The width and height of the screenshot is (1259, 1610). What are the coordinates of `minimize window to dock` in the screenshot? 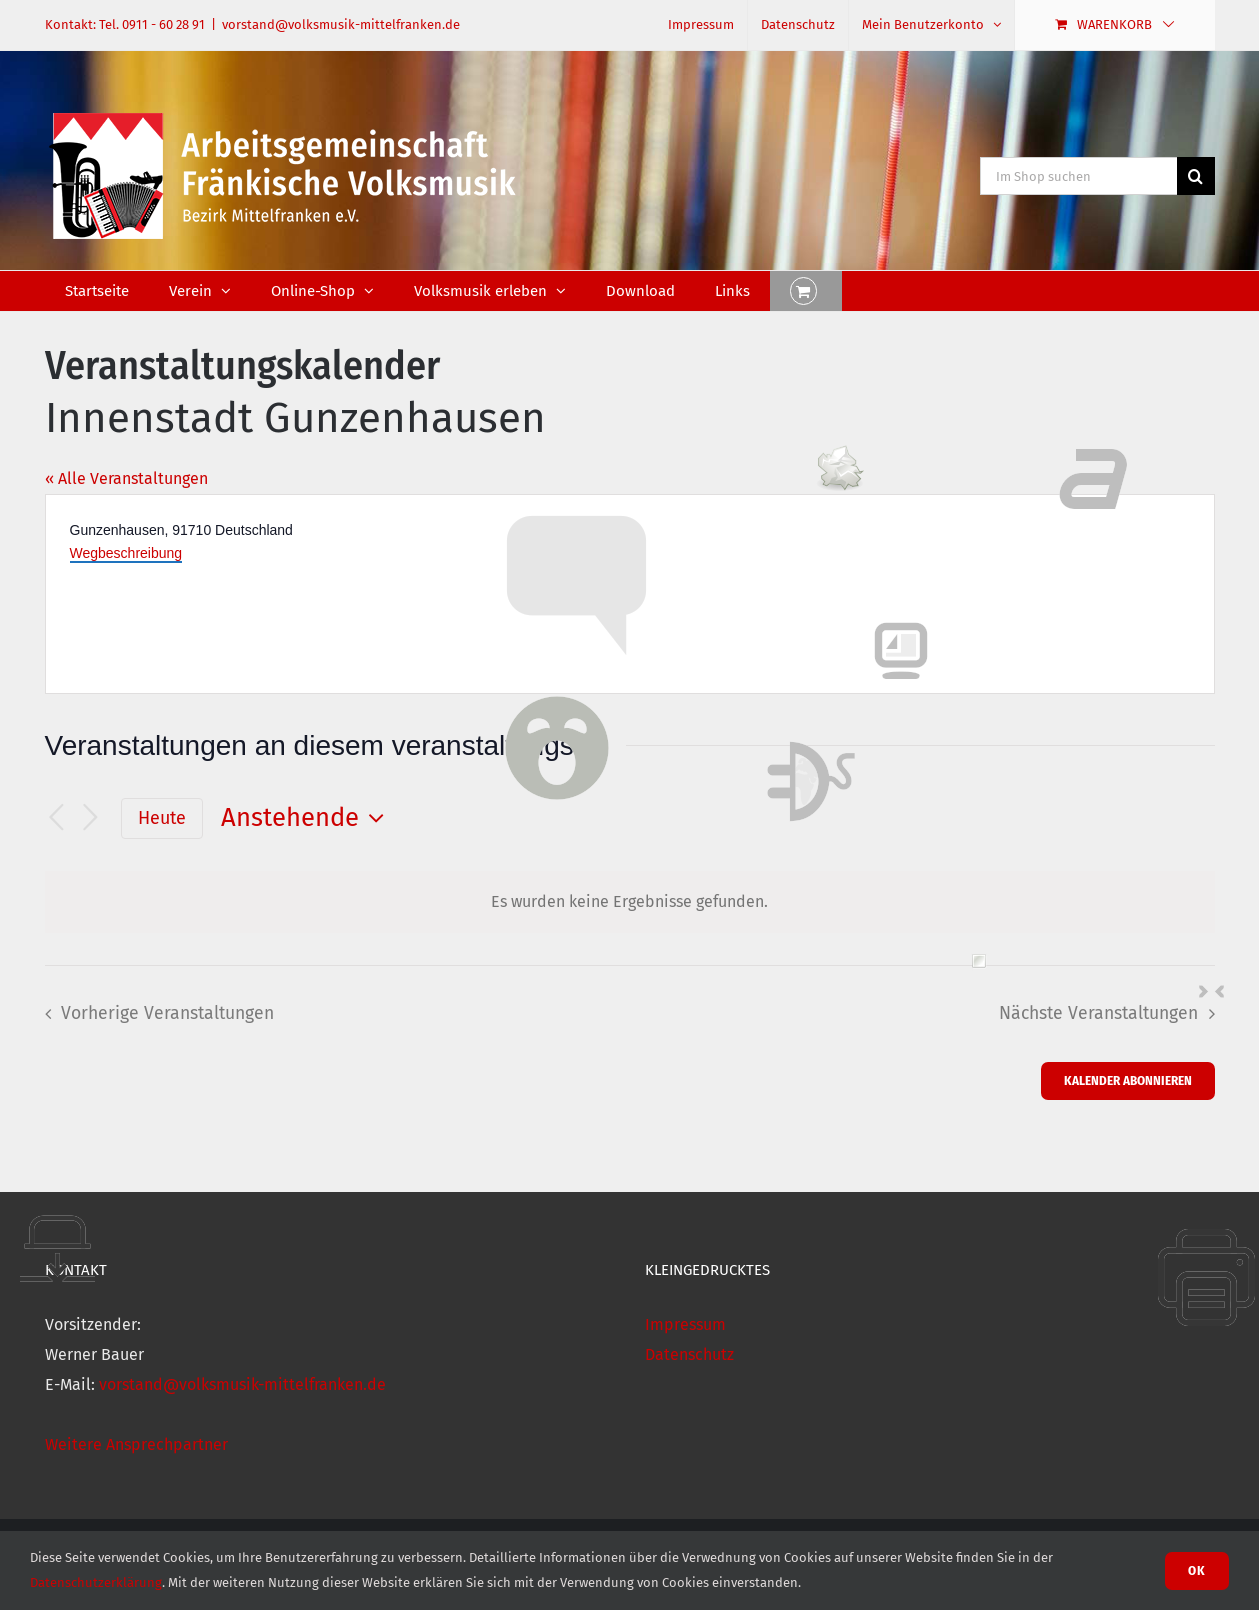 It's located at (57, 1248).